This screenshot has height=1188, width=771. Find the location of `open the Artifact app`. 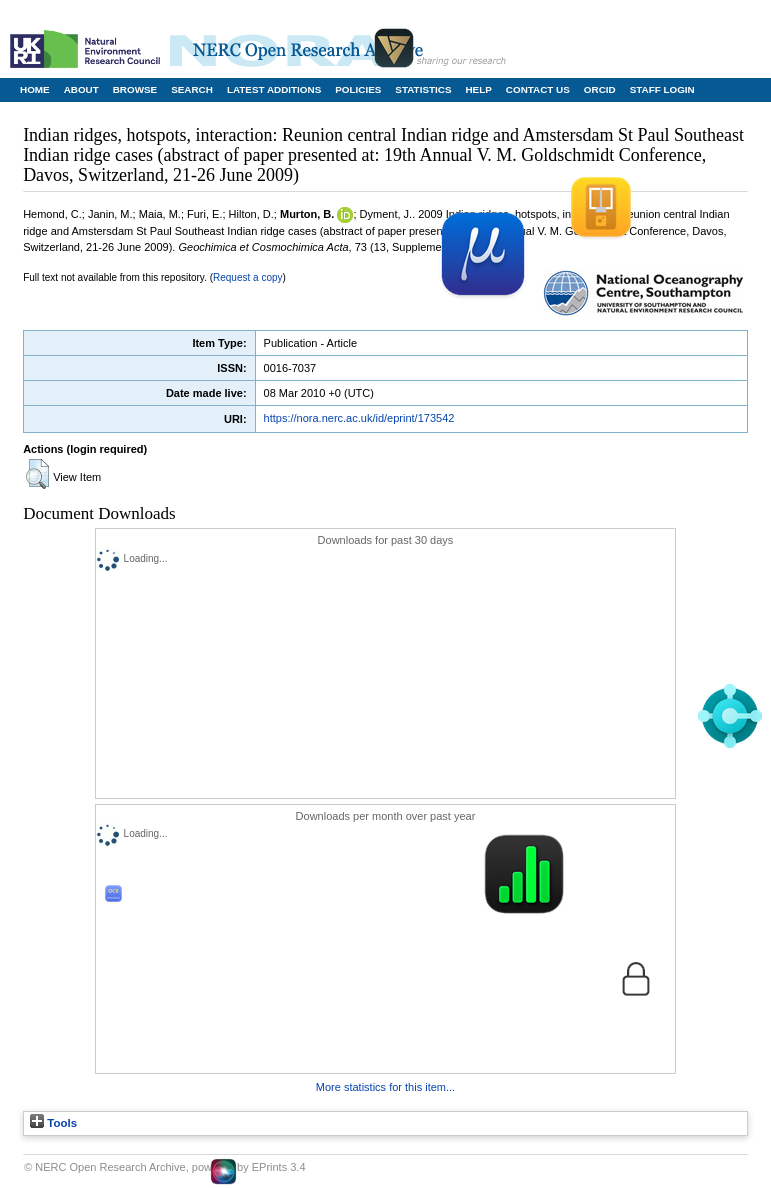

open the Artifact app is located at coordinates (394, 48).